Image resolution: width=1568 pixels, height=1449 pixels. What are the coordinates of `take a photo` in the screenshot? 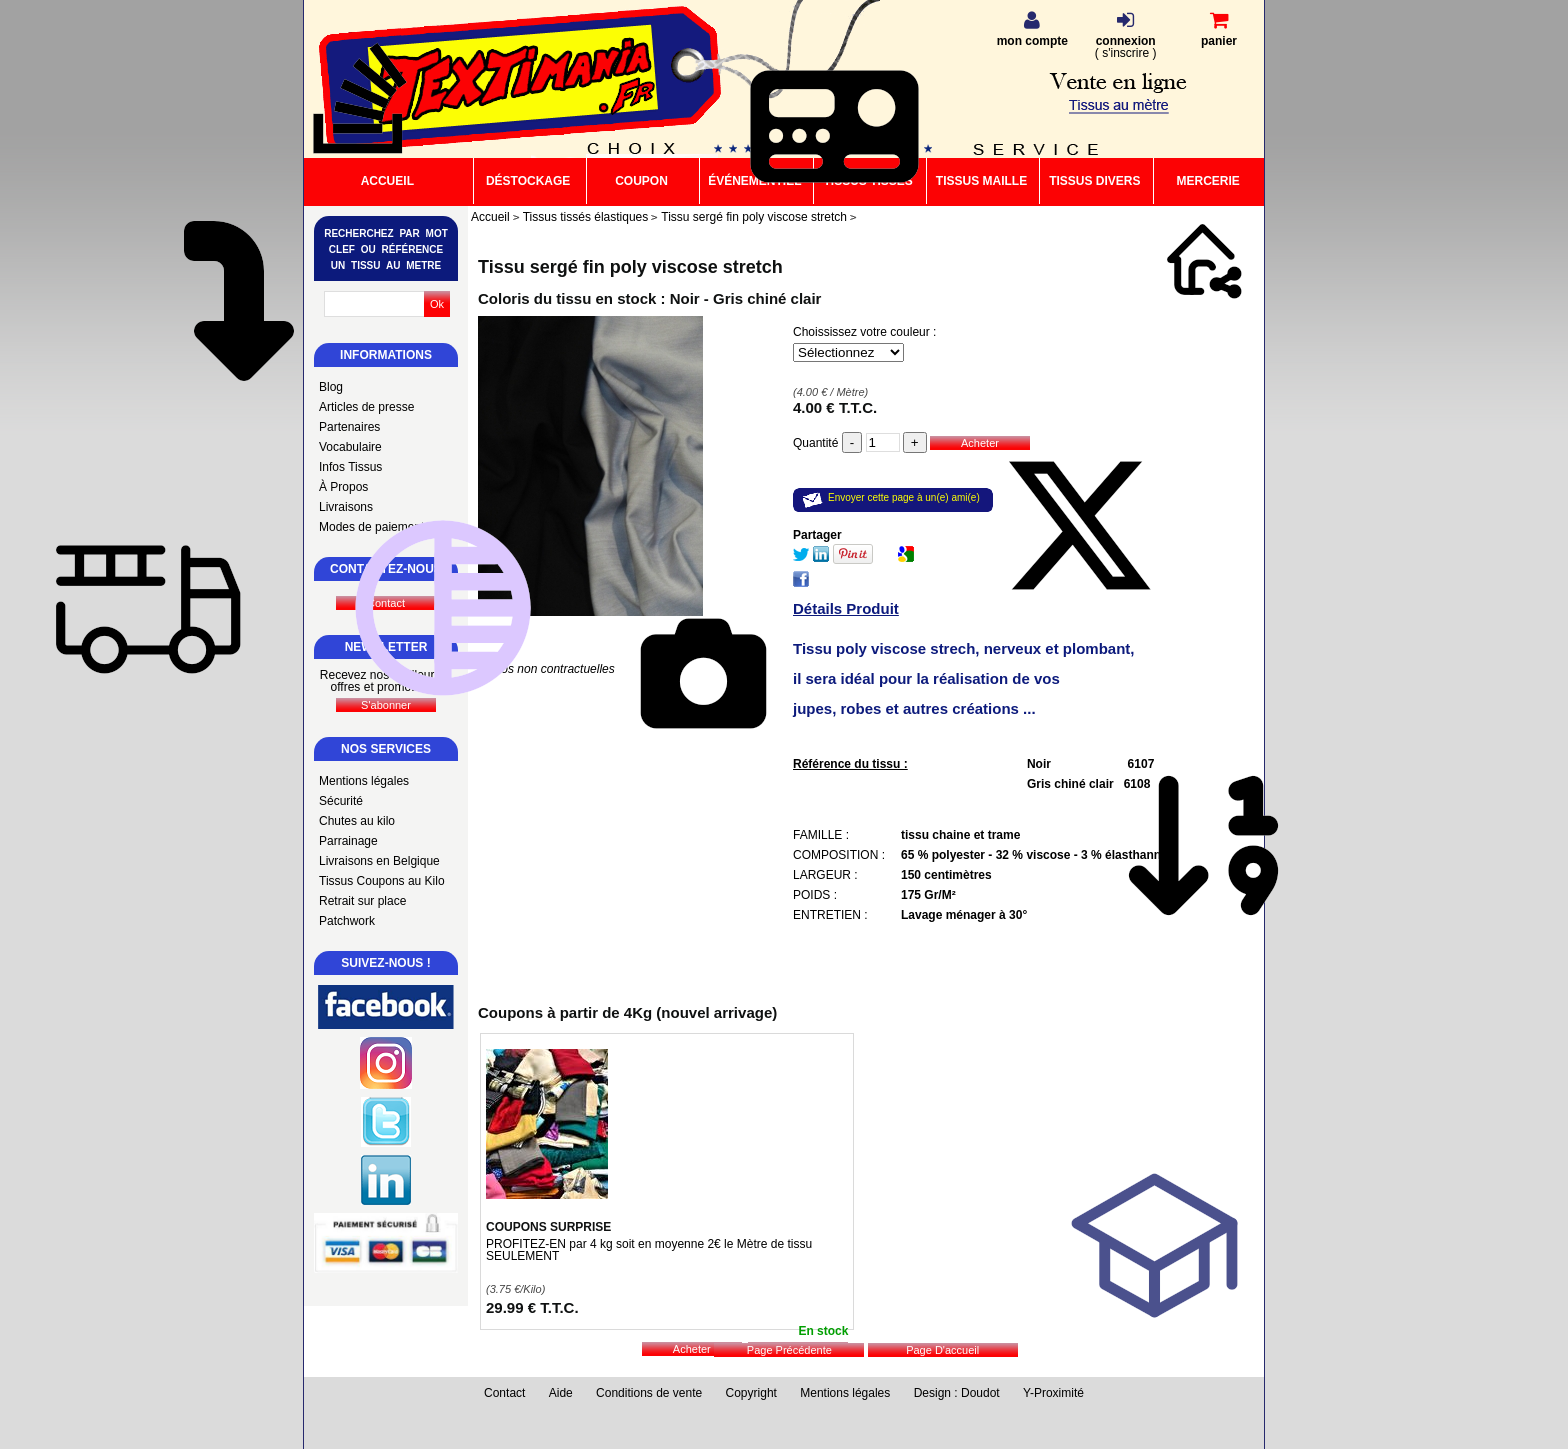 It's located at (703, 673).